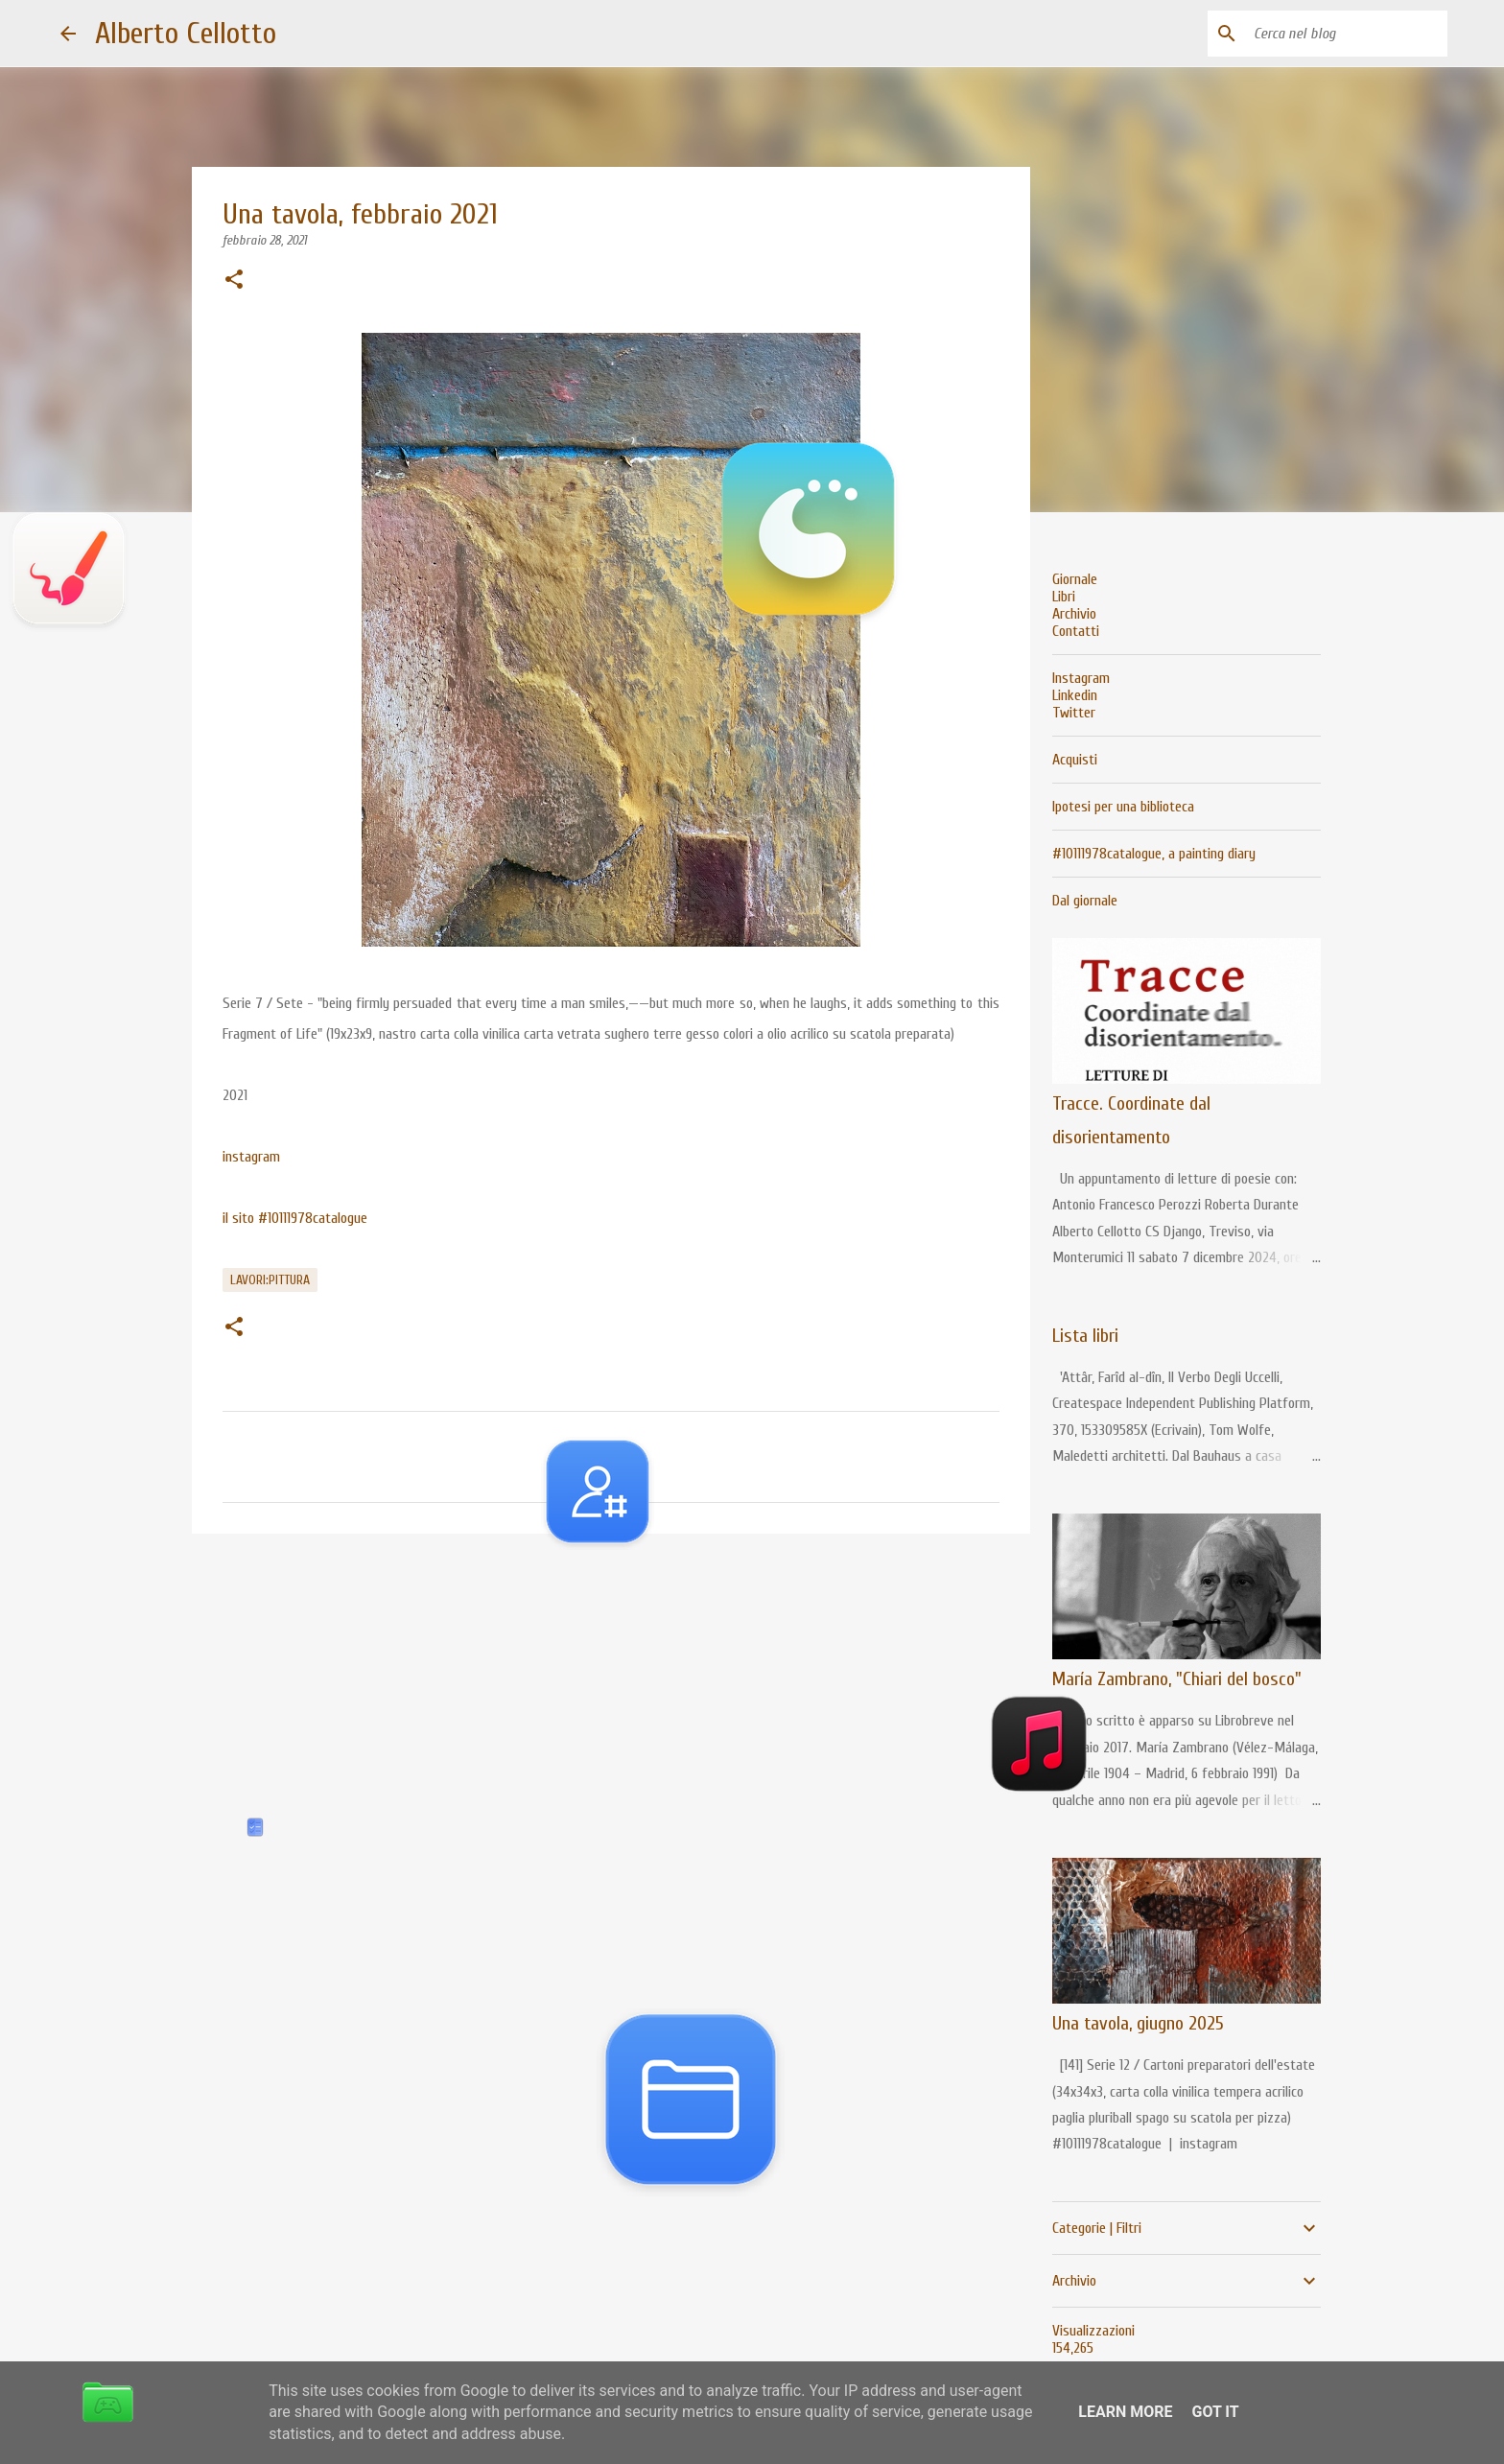  Describe the element at coordinates (107, 2402) in the screenshot. I see `open your games folder` at that location.